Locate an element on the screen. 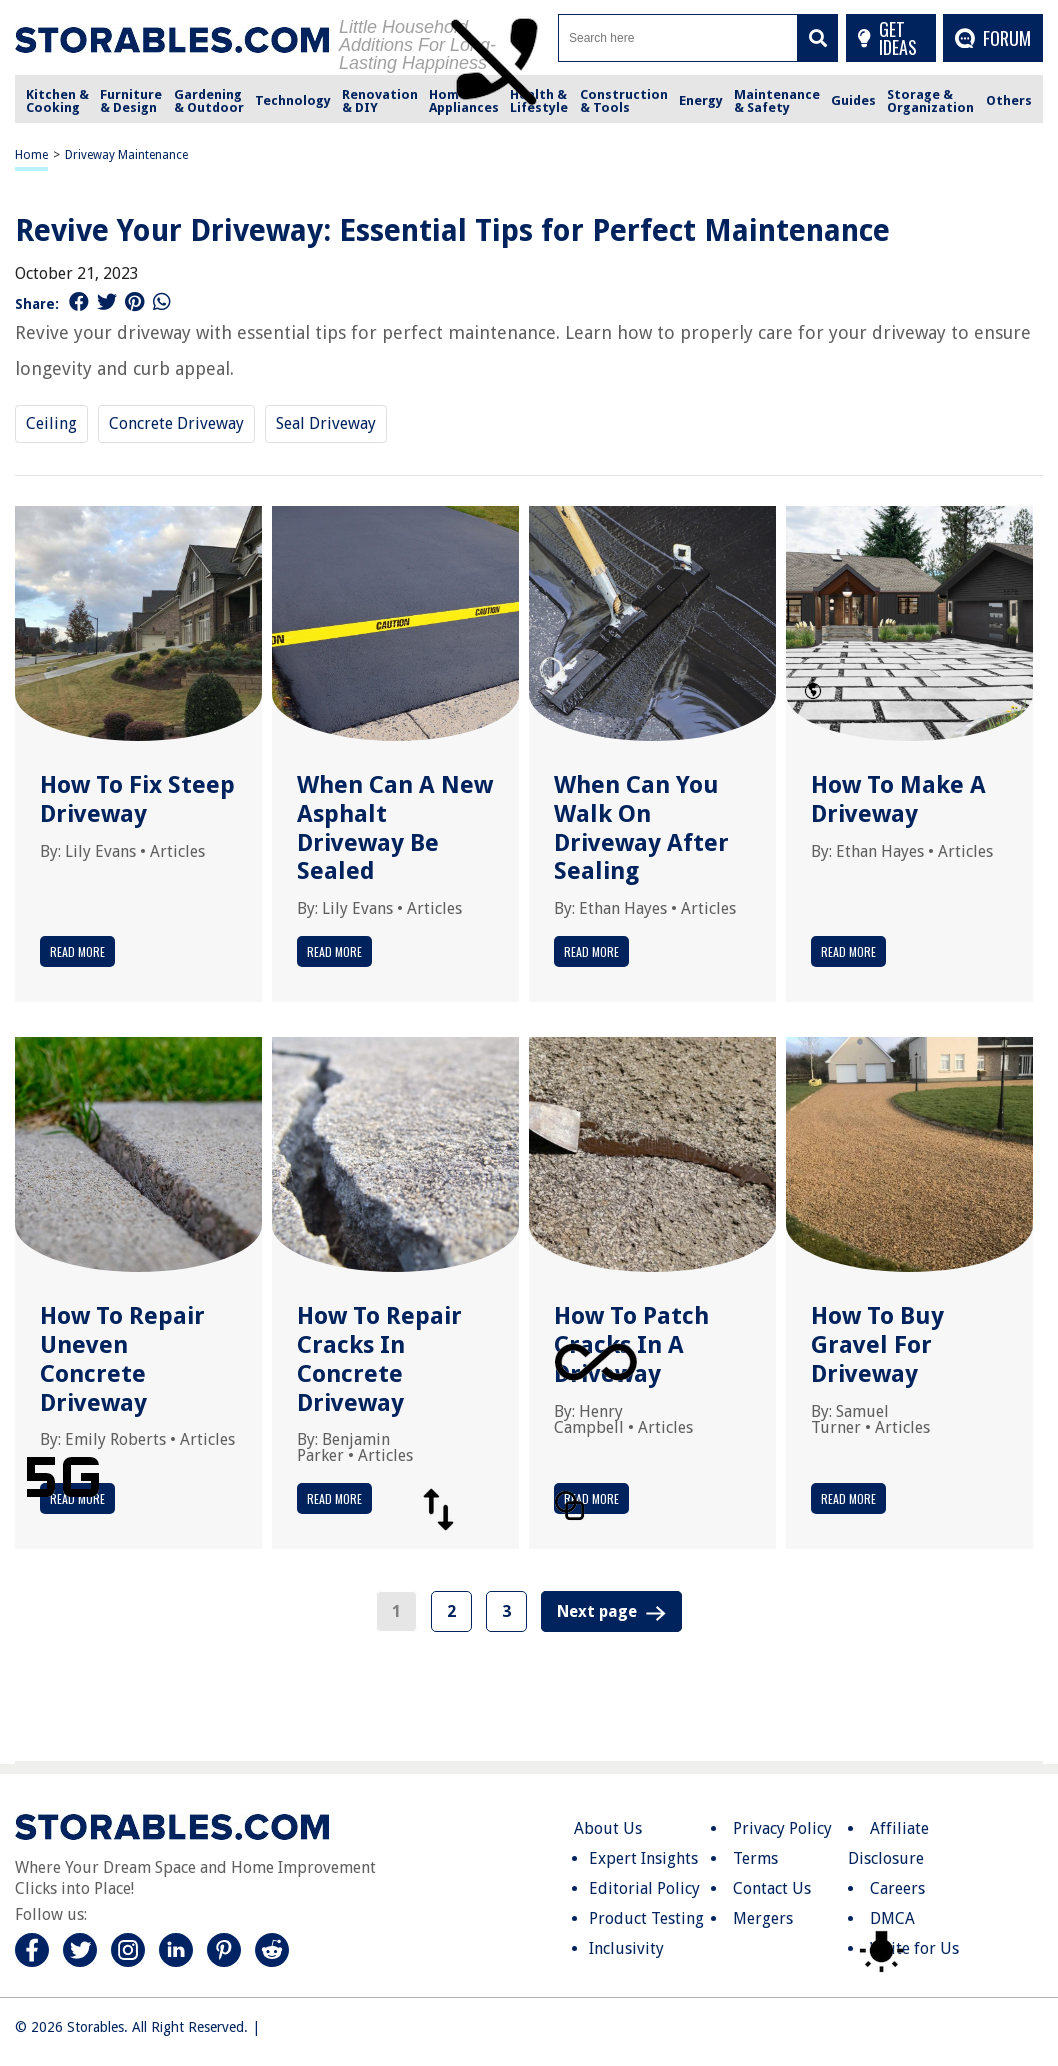 This screenshot has width=1058, height=2066. indicates phone calls are disabled or unavailable is located at coordinates (497, 59).